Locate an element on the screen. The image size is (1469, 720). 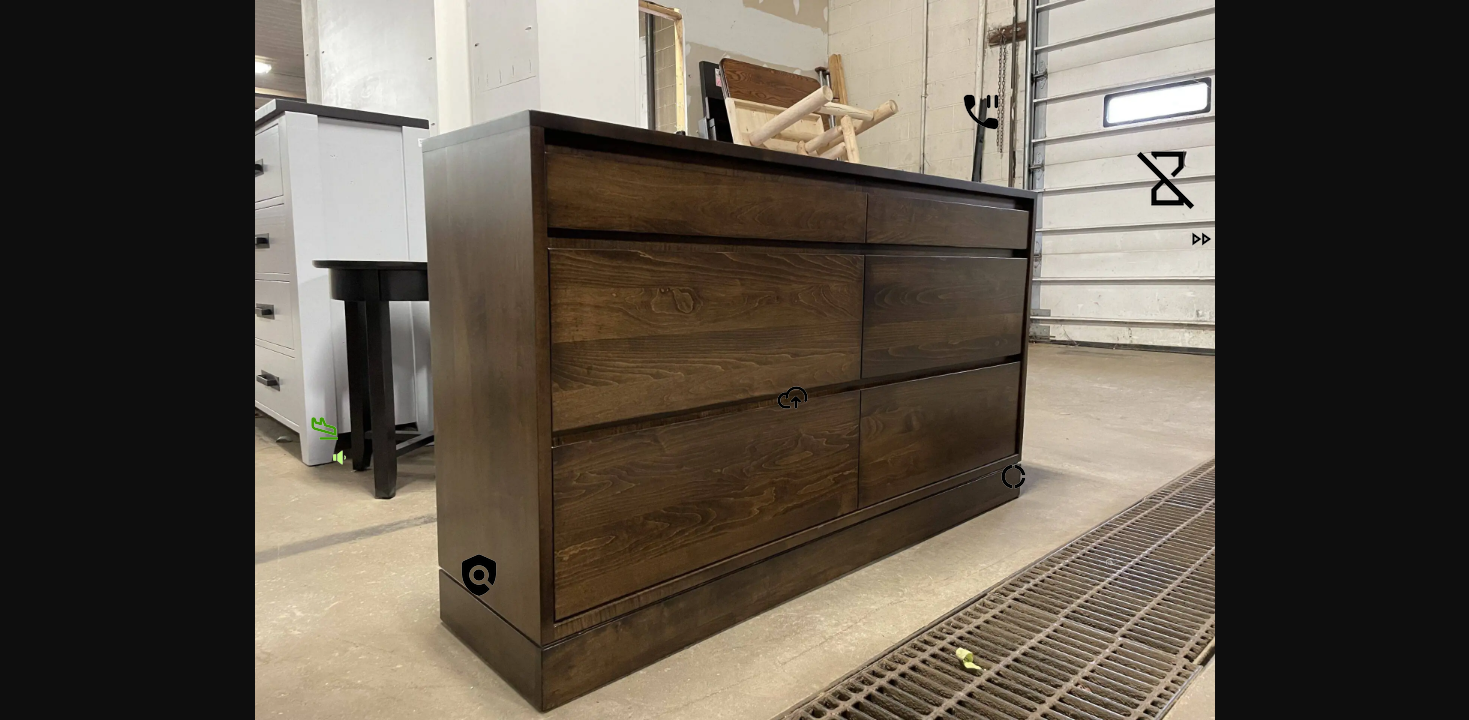
call on hold is located at coordinates (981, 112).